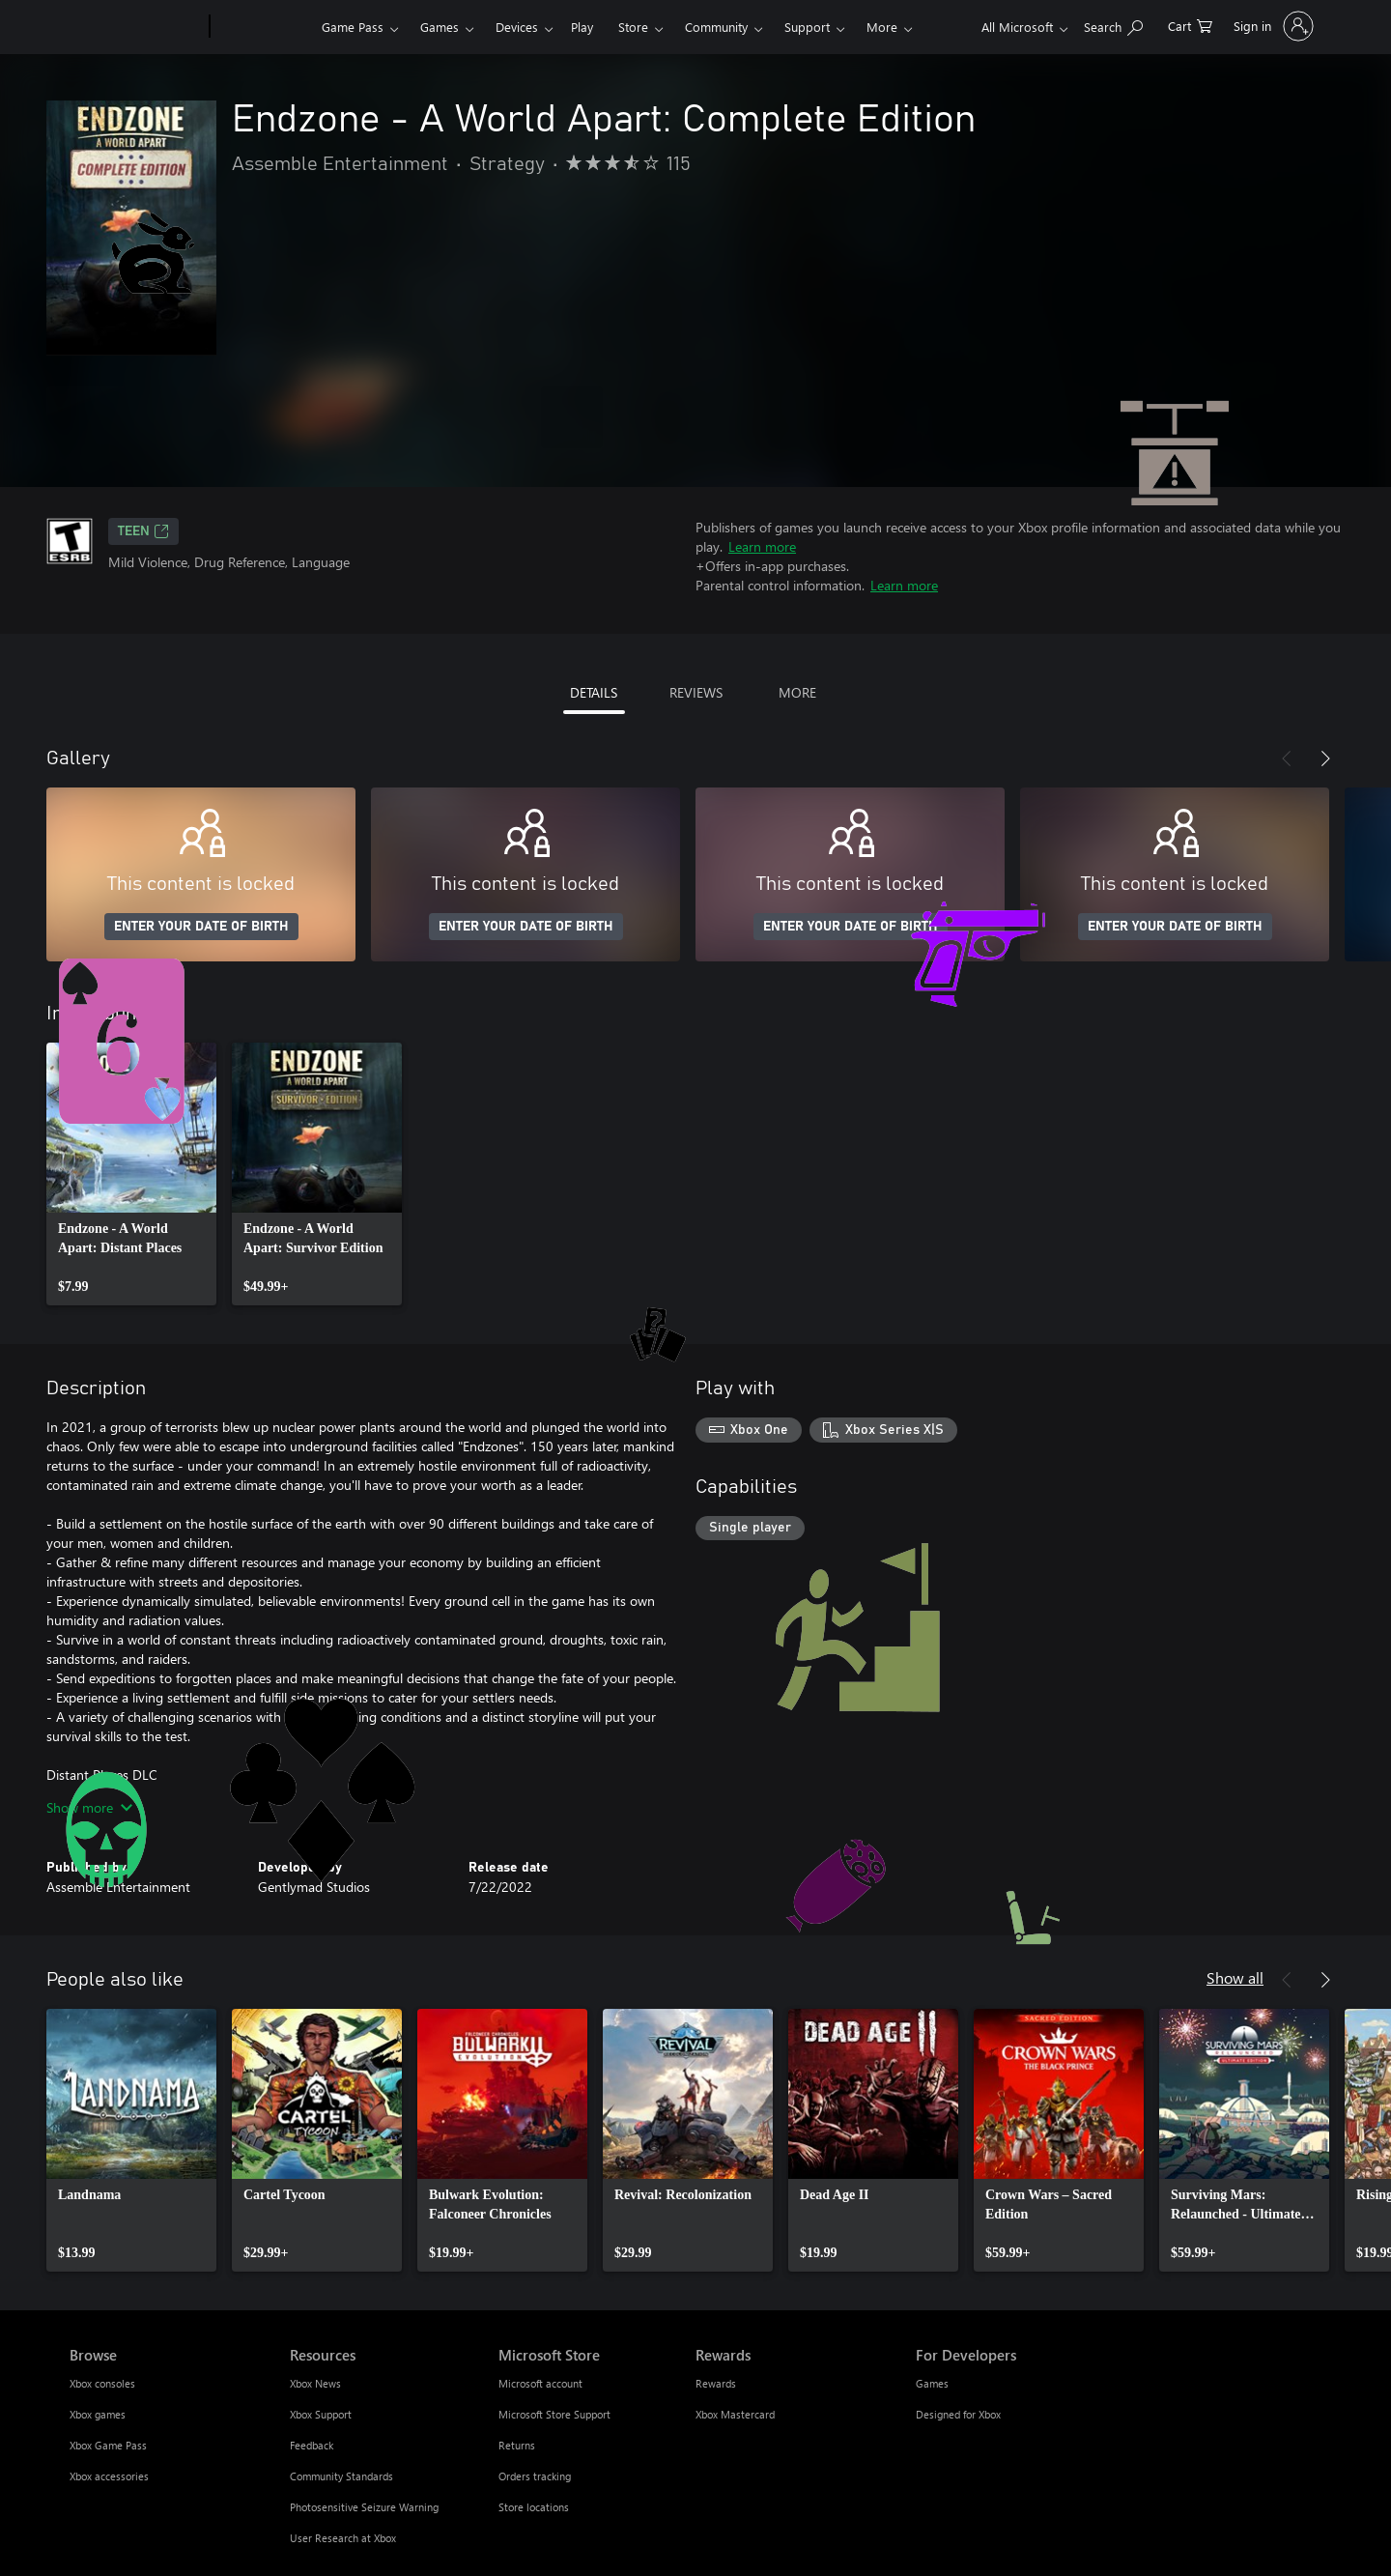  I want to click on trigger an explosive or demolition action in-game, so click(1175, 451).